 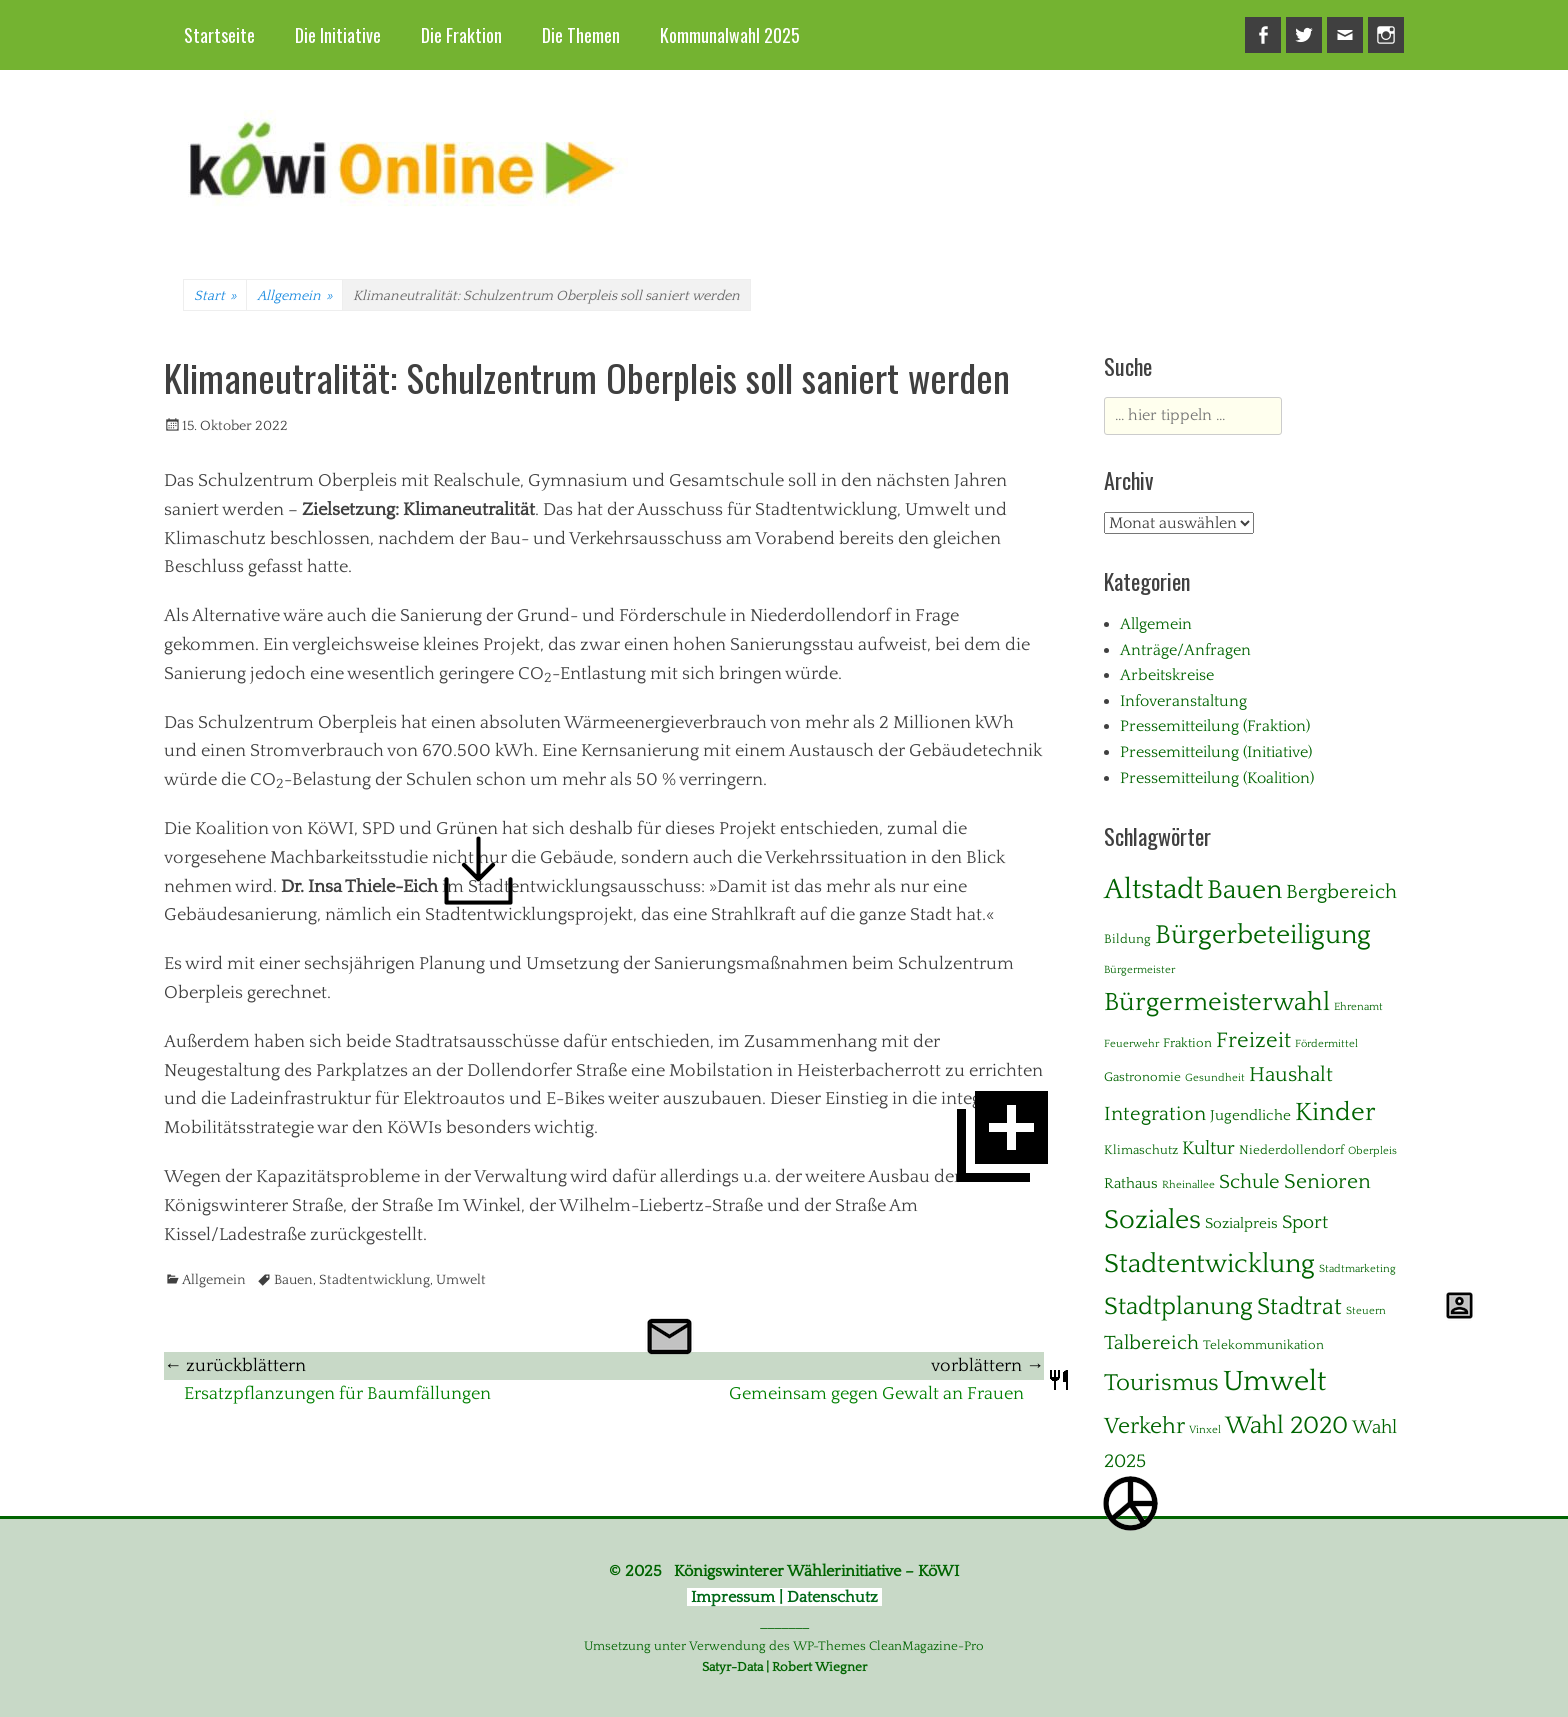 What do you see at coordinates (1130, 1503) in the screenshot?
I see `view pie chart analytics` at bounding box center [1130, 1503].